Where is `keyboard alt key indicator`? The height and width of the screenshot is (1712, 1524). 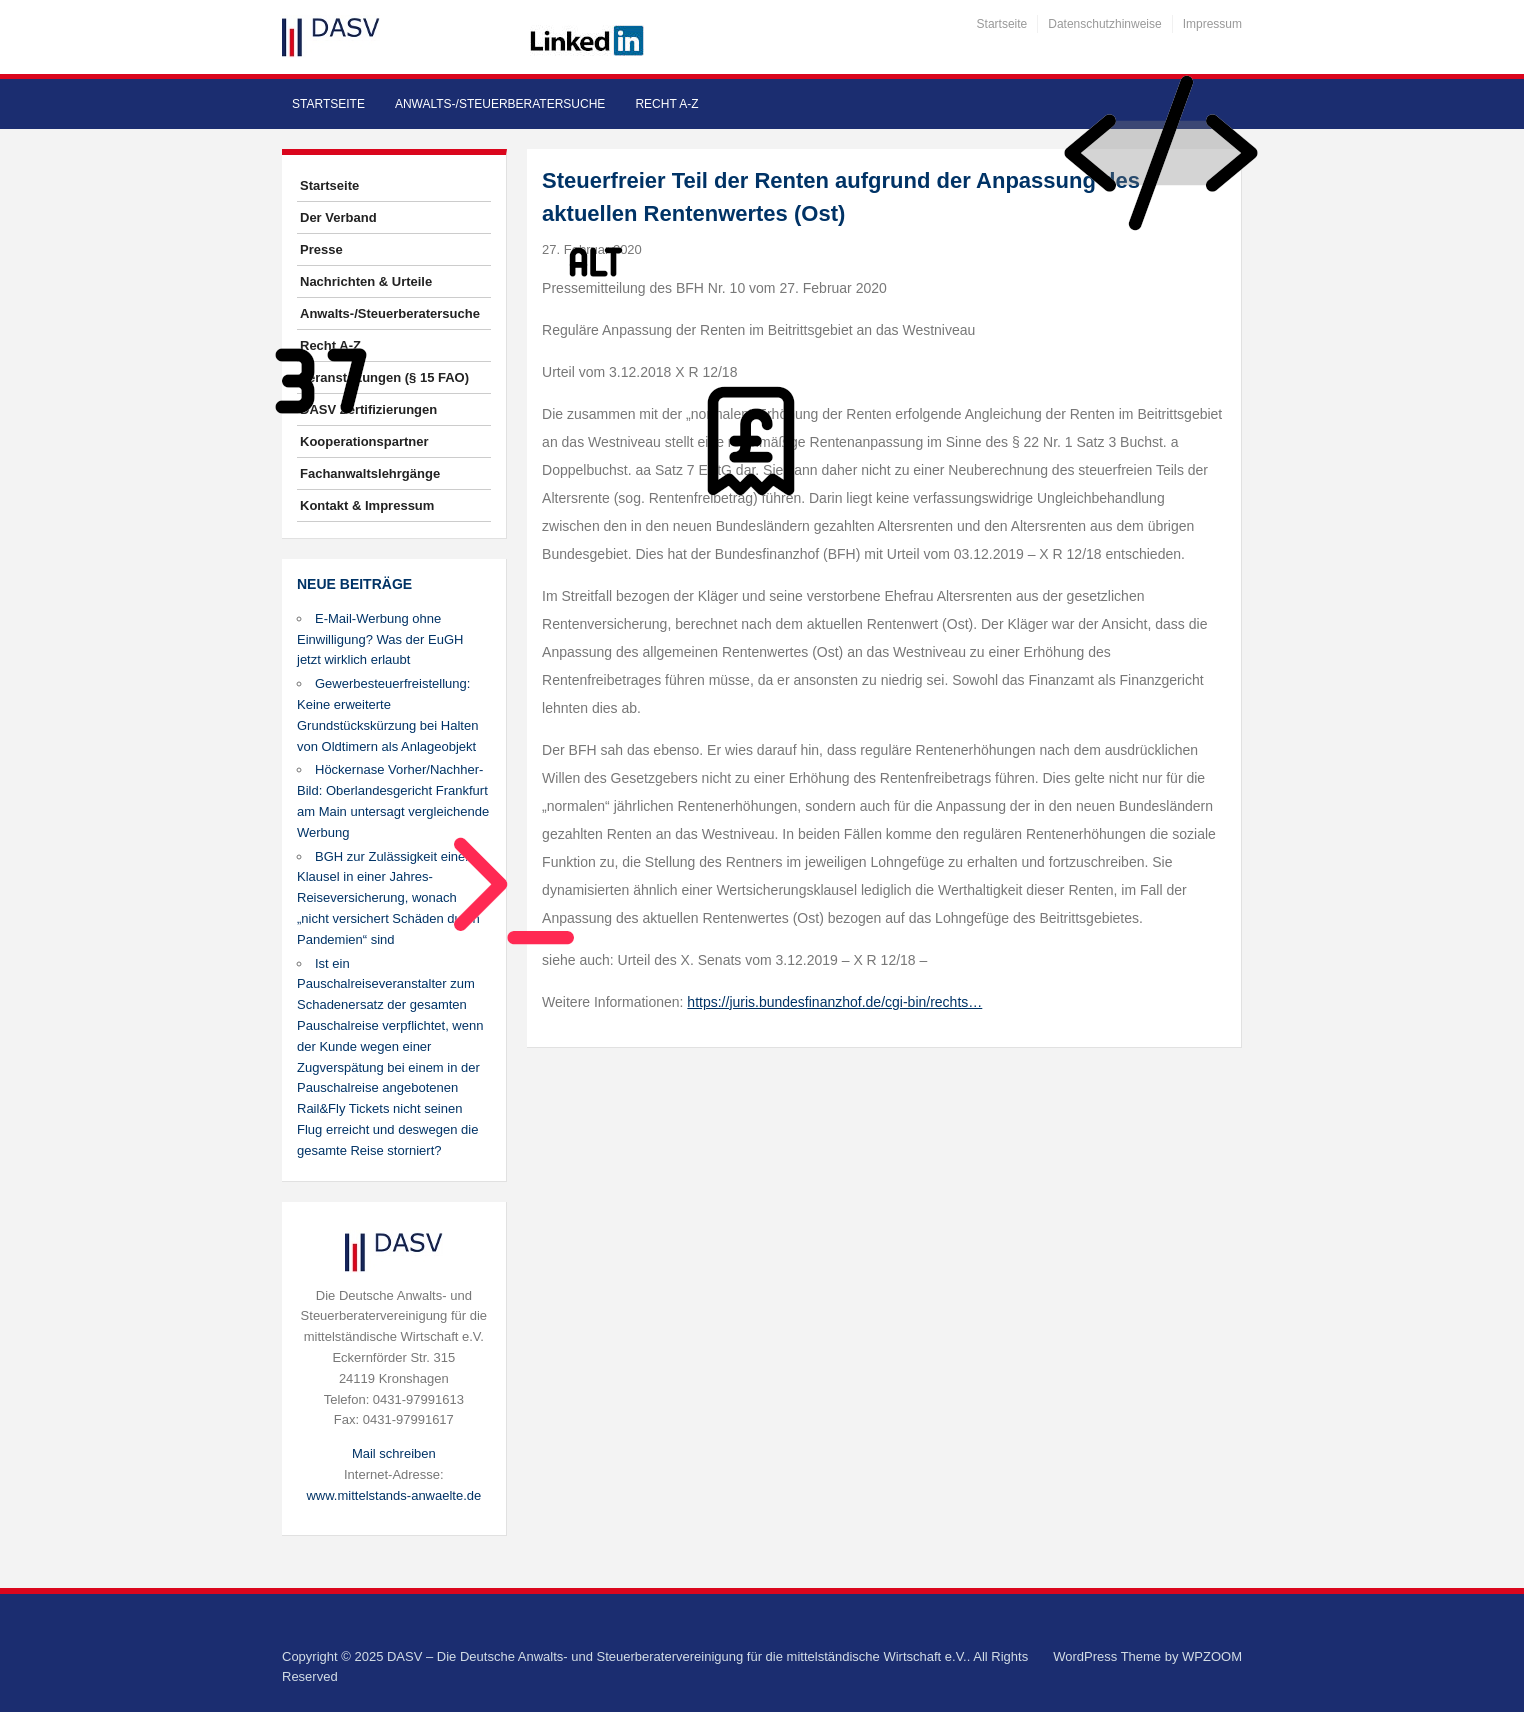 keyboard alt key indicator is located at coordinates (596, 262).